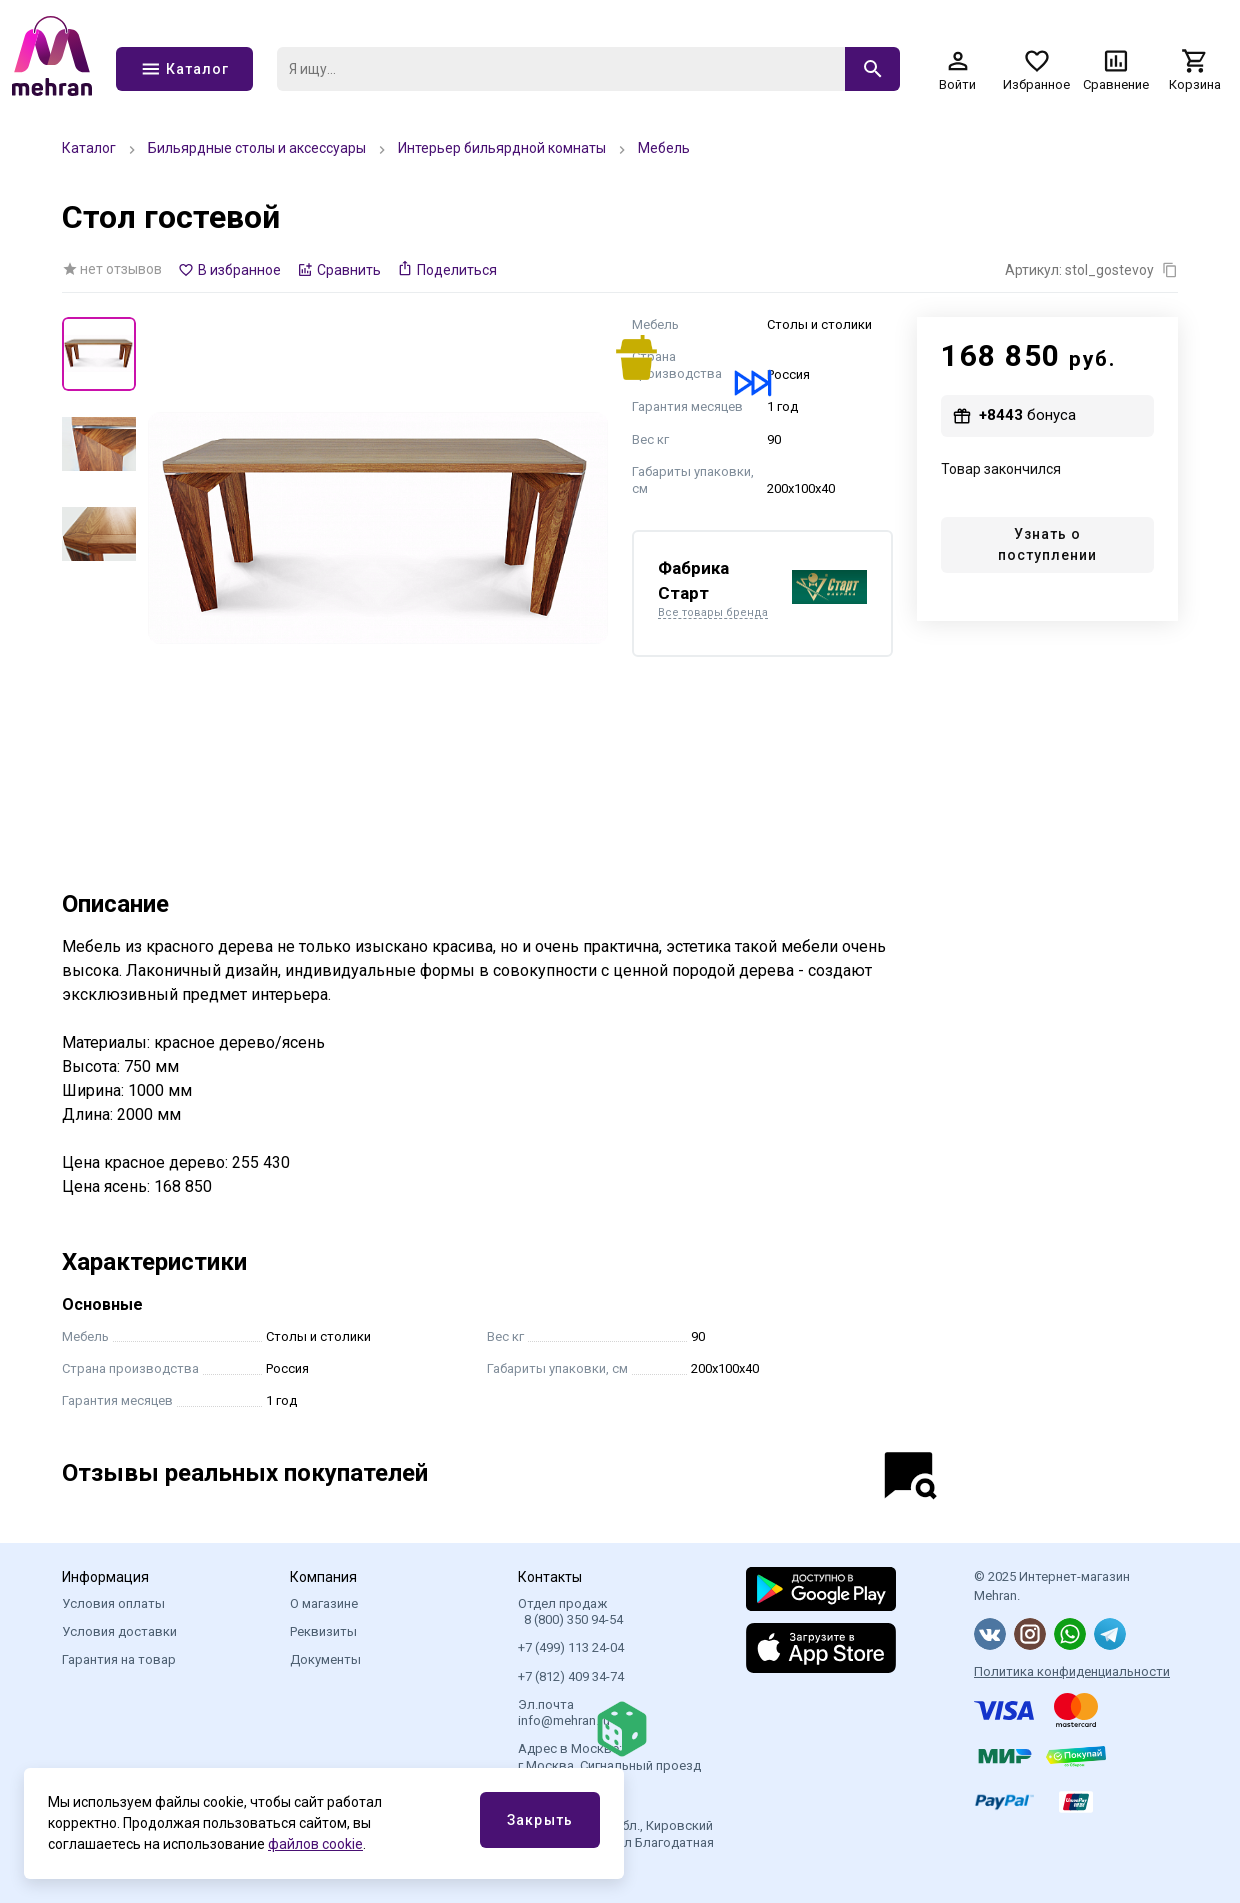 This screenshot has width=1240, height=1903. Describe the element at coordinates (753, 383) in the screenshot. I see `skip to the end of the current track` at that location.